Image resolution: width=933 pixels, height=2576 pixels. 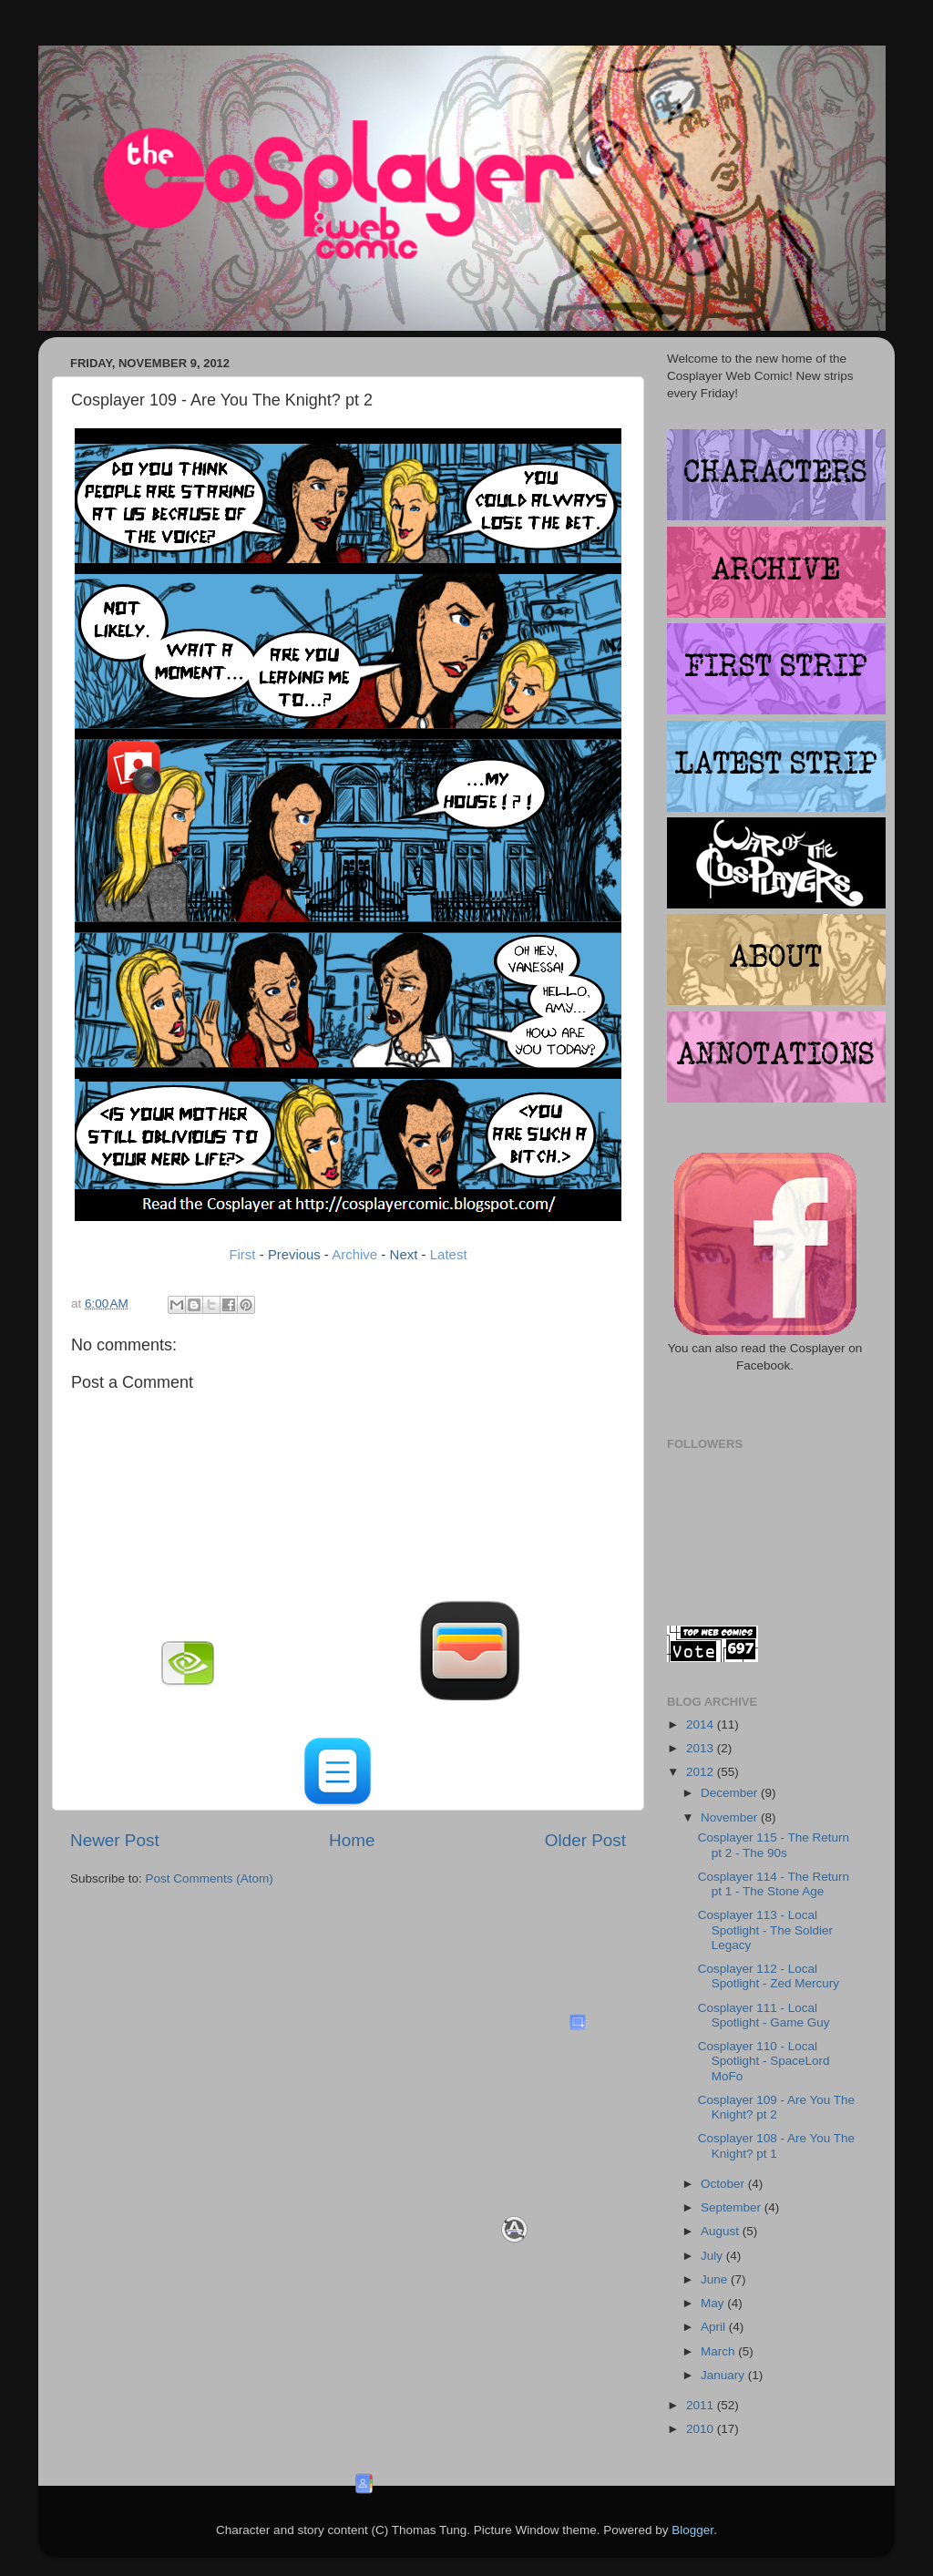 I want to click on open apple wallet app, so click(x=469, y=1650).